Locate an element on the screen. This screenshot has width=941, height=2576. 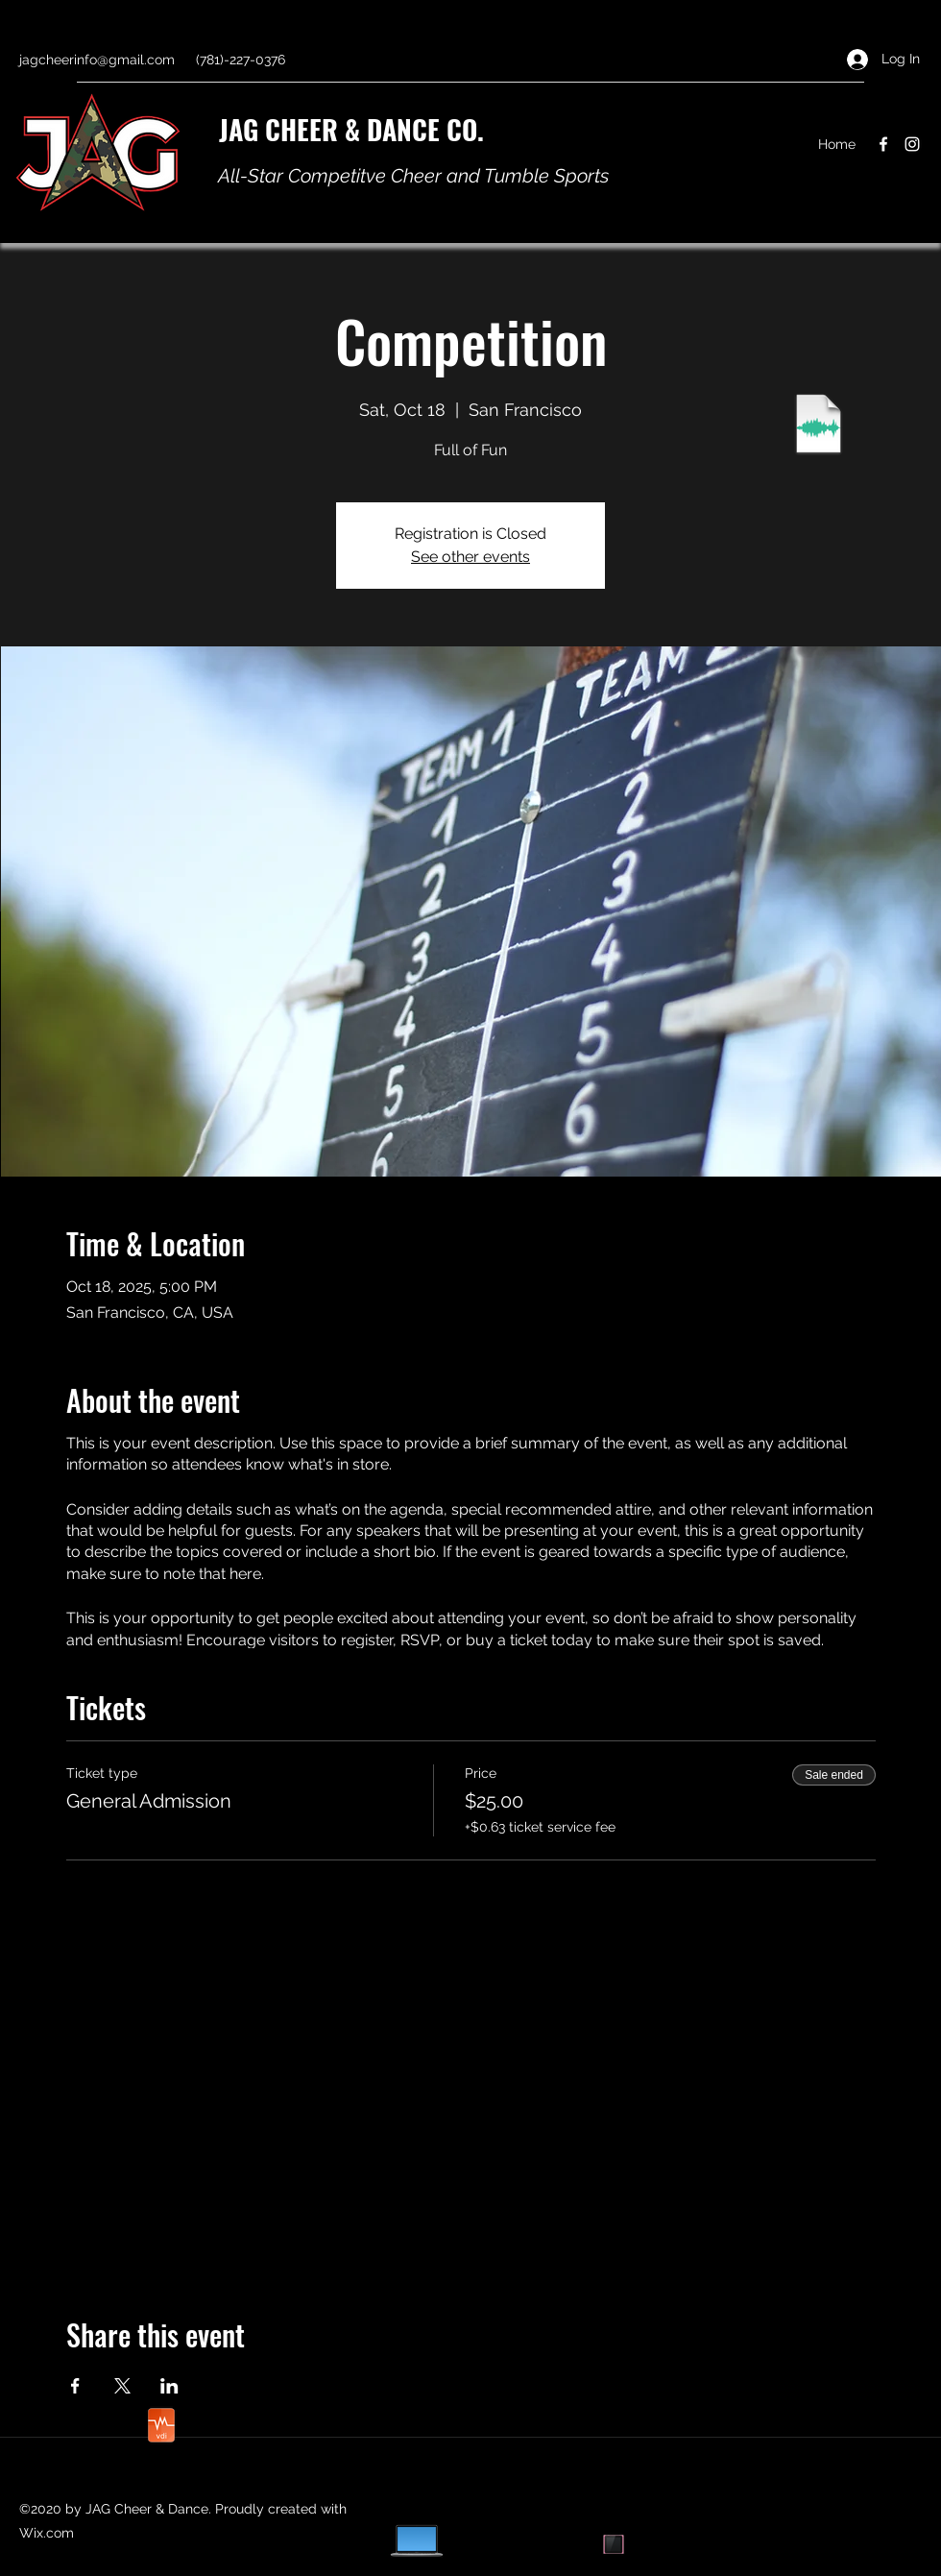
virtualbox virtual disk image file is located at coordinates (161, 2425).